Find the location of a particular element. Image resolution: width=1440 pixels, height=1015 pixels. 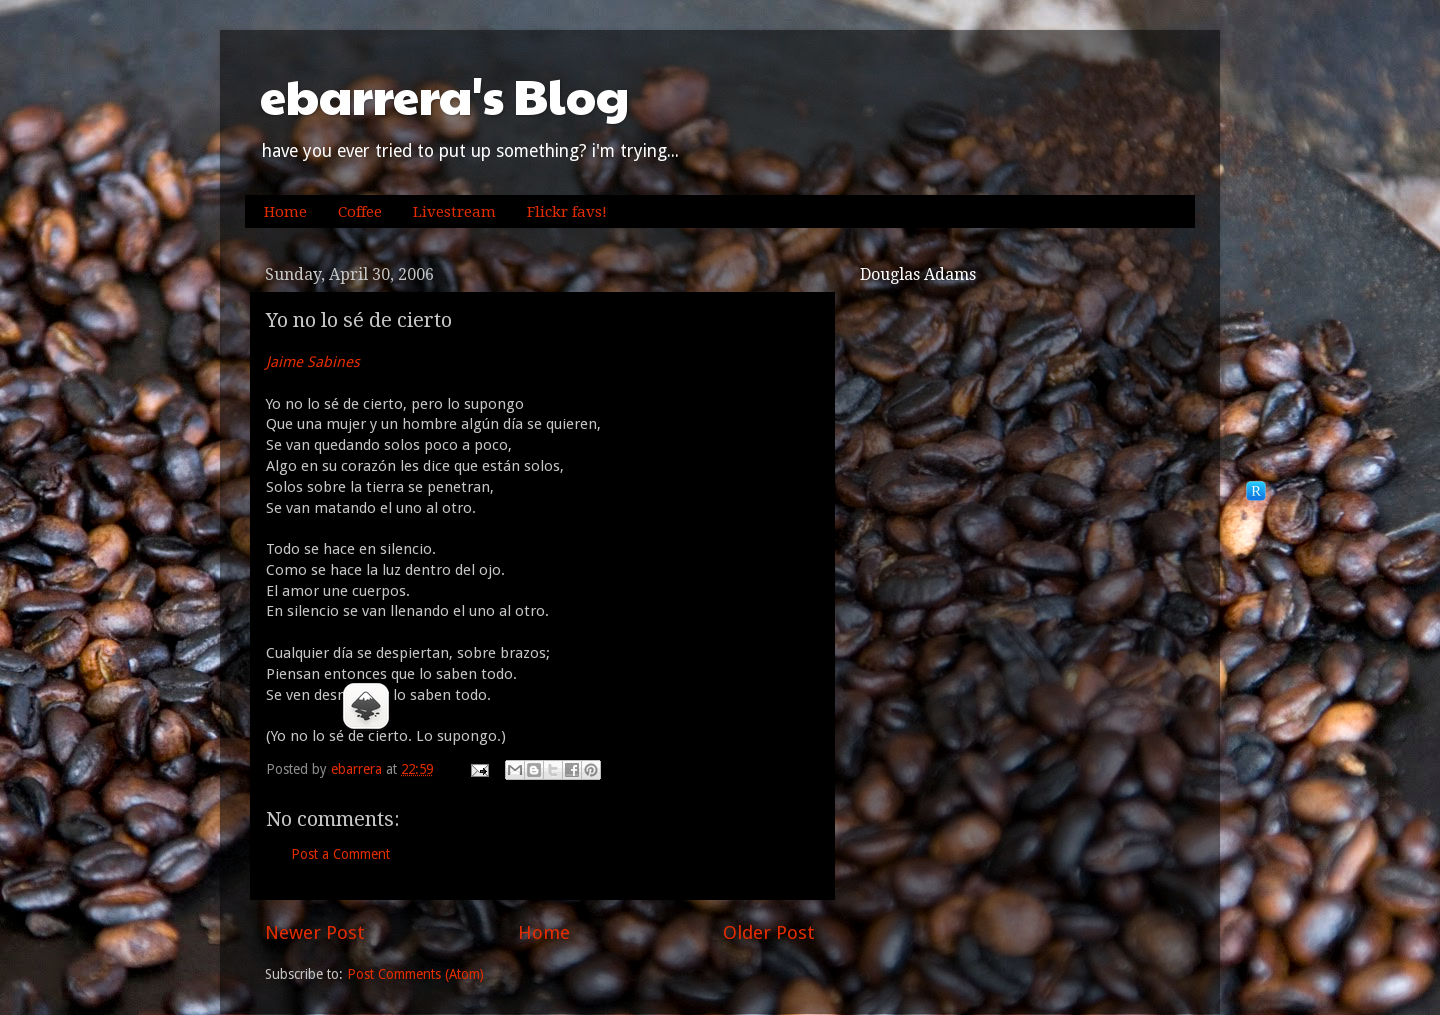

open inkscape vector graphics editor is located at coordinates (366, 706).